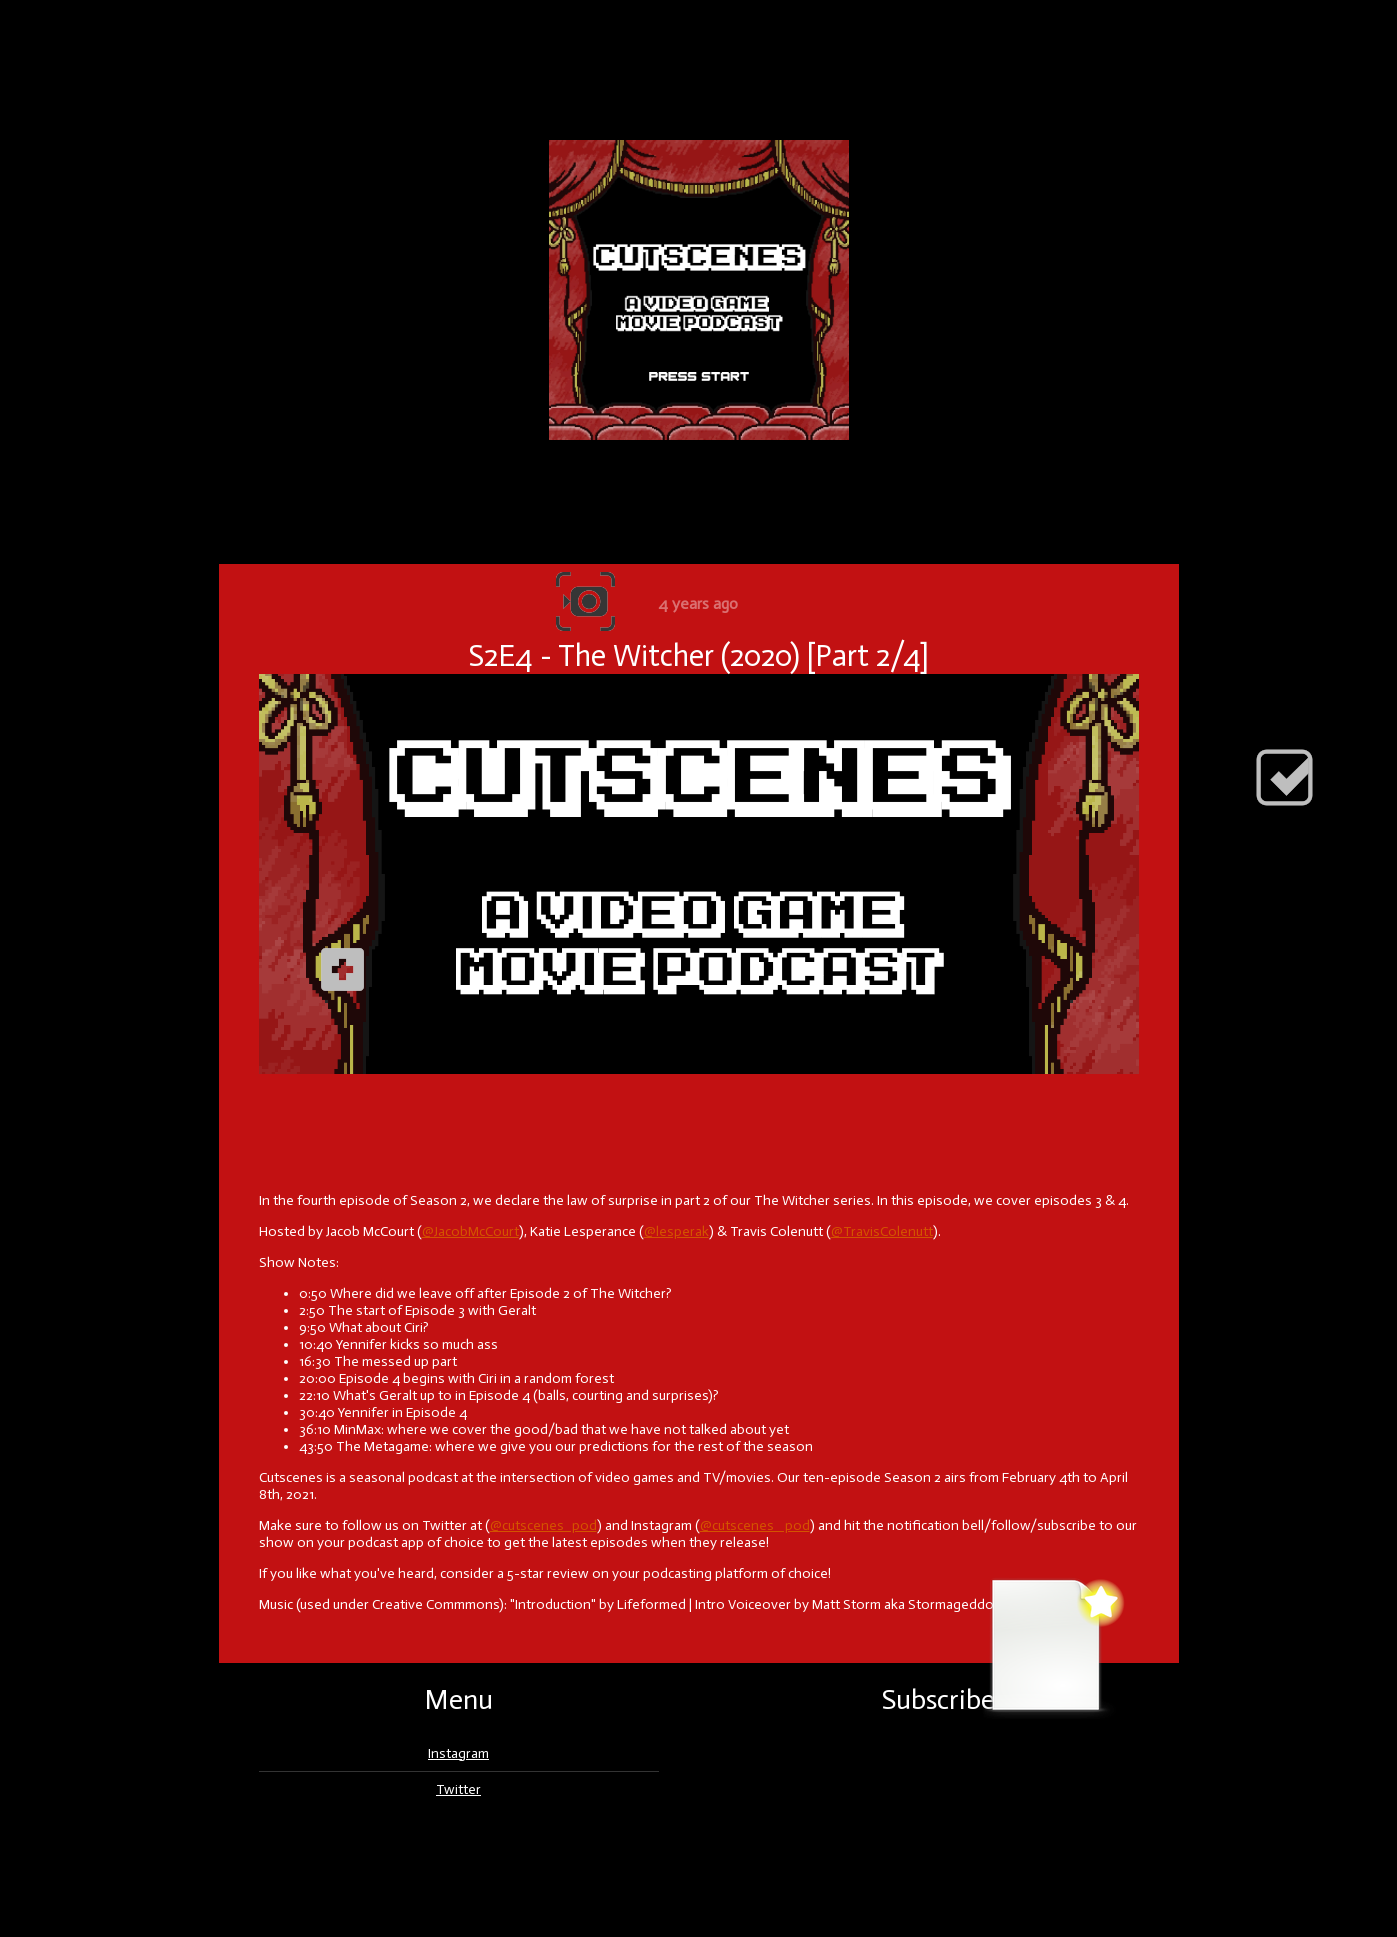 This screenshot has width=1397, height=1937. What do you see at coordinates (342, 969) in the screenshot?
I see `zoom in on the current view` at bounding box center [342, 969].